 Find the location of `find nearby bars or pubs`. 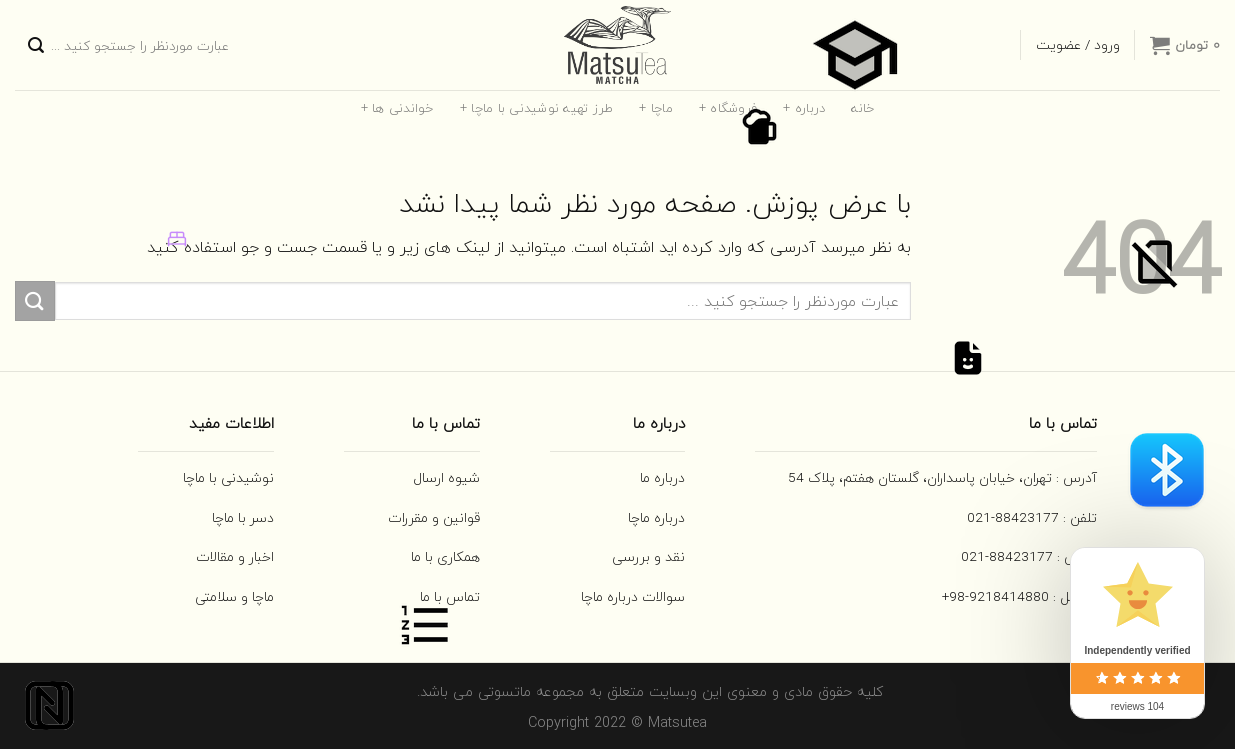

find nearby bars or pubs is located at coordinates (759, 127).